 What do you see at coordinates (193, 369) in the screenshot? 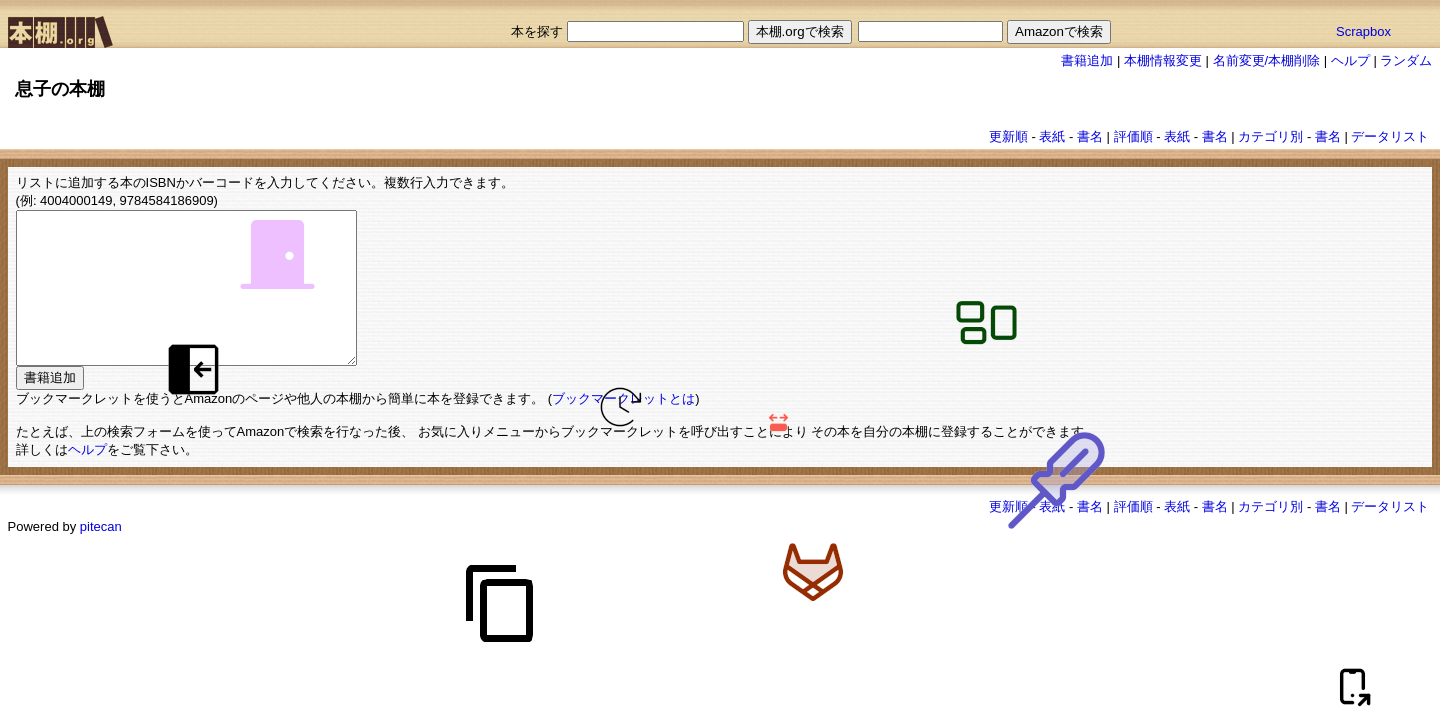
I see `dock sidebar to the left side of the editor` at bounding box center [193, 369].